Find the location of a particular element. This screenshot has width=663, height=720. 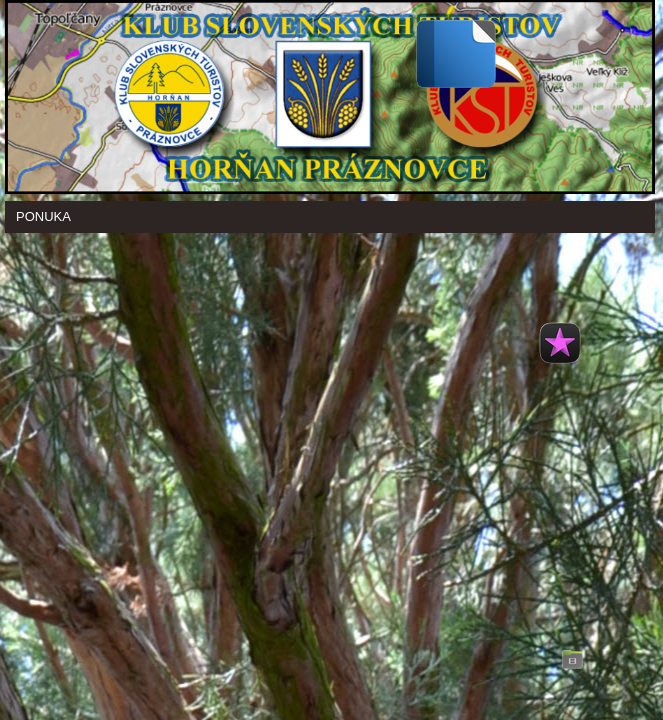

change desktop wallpaper settings is located at coordinates (456, 51).